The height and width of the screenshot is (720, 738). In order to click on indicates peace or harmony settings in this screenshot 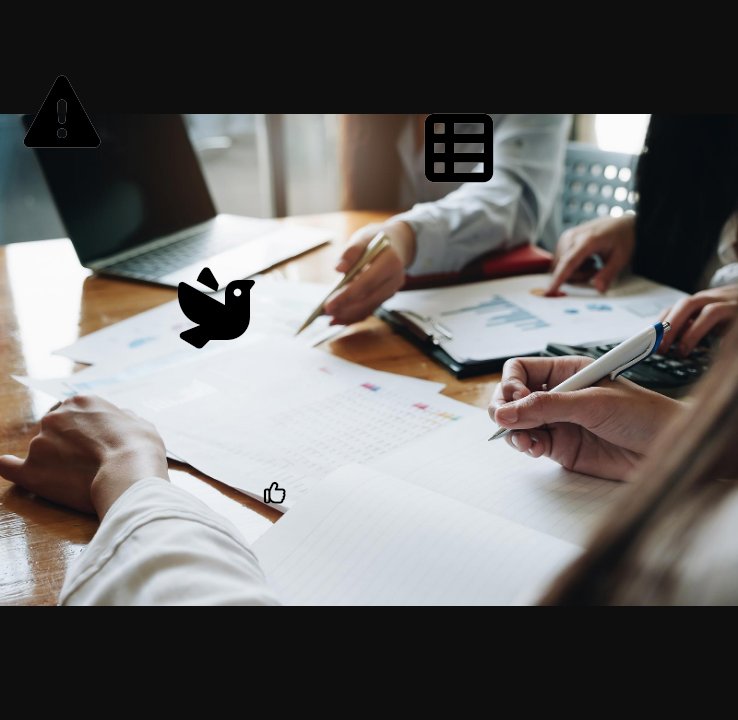, I will do `click(215, 310)`.